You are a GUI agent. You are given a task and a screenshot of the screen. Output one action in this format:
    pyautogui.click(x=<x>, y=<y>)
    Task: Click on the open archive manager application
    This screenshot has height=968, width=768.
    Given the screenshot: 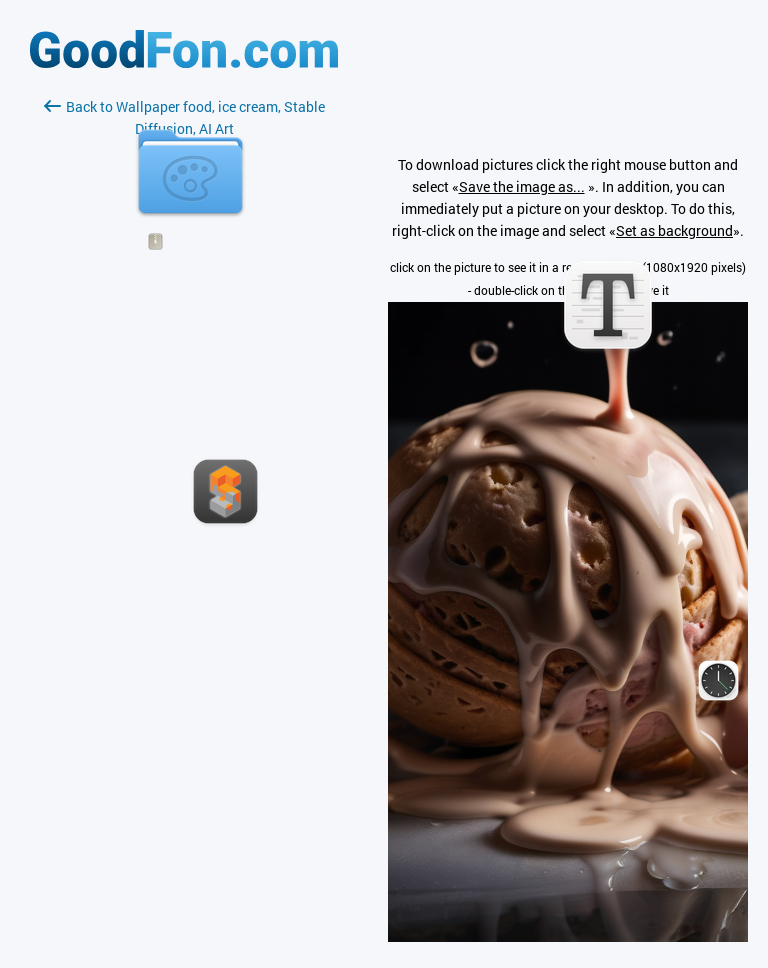 What is the action you would take?
    pyautogui.click(x=155, y=241)
    